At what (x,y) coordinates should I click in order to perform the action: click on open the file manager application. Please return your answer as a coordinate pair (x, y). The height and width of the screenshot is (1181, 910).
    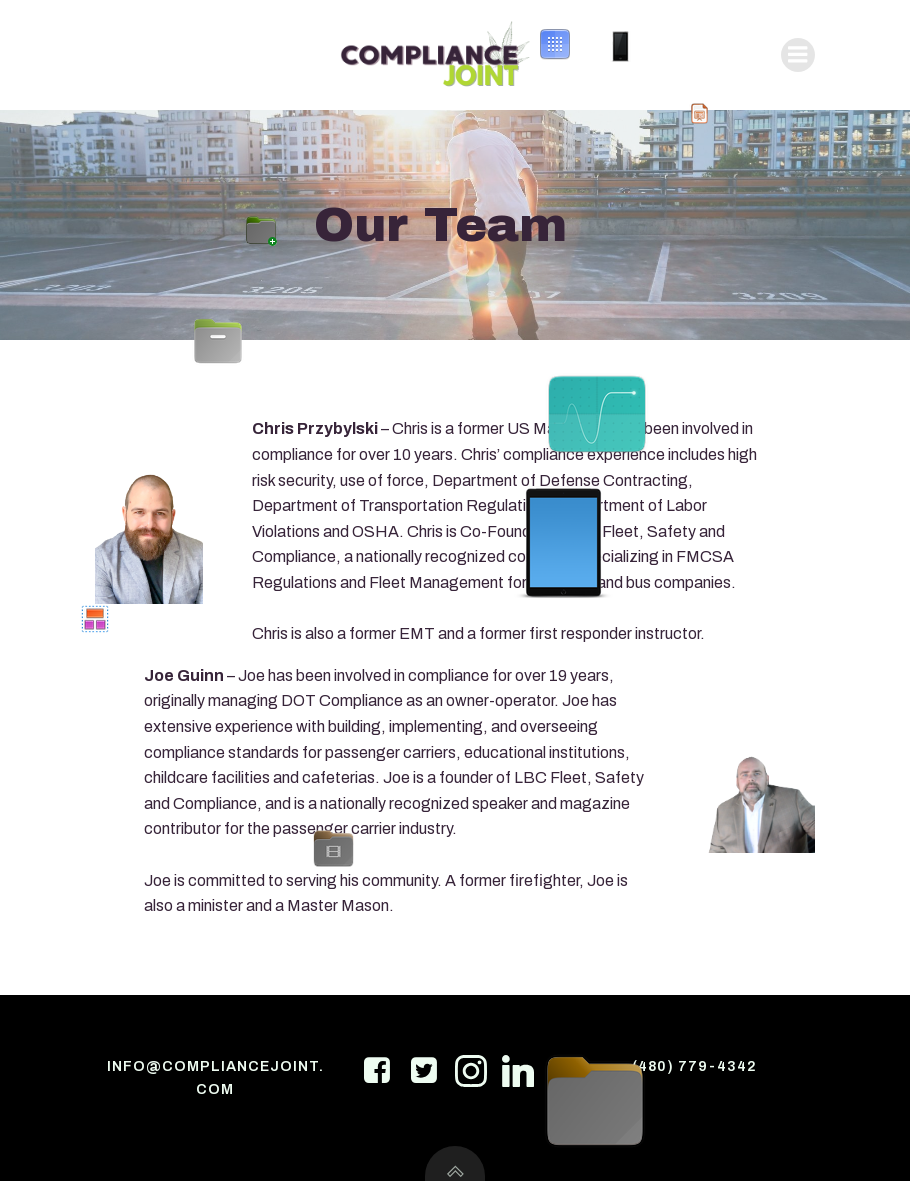
    Looking at the image, I should click on (218, 341).